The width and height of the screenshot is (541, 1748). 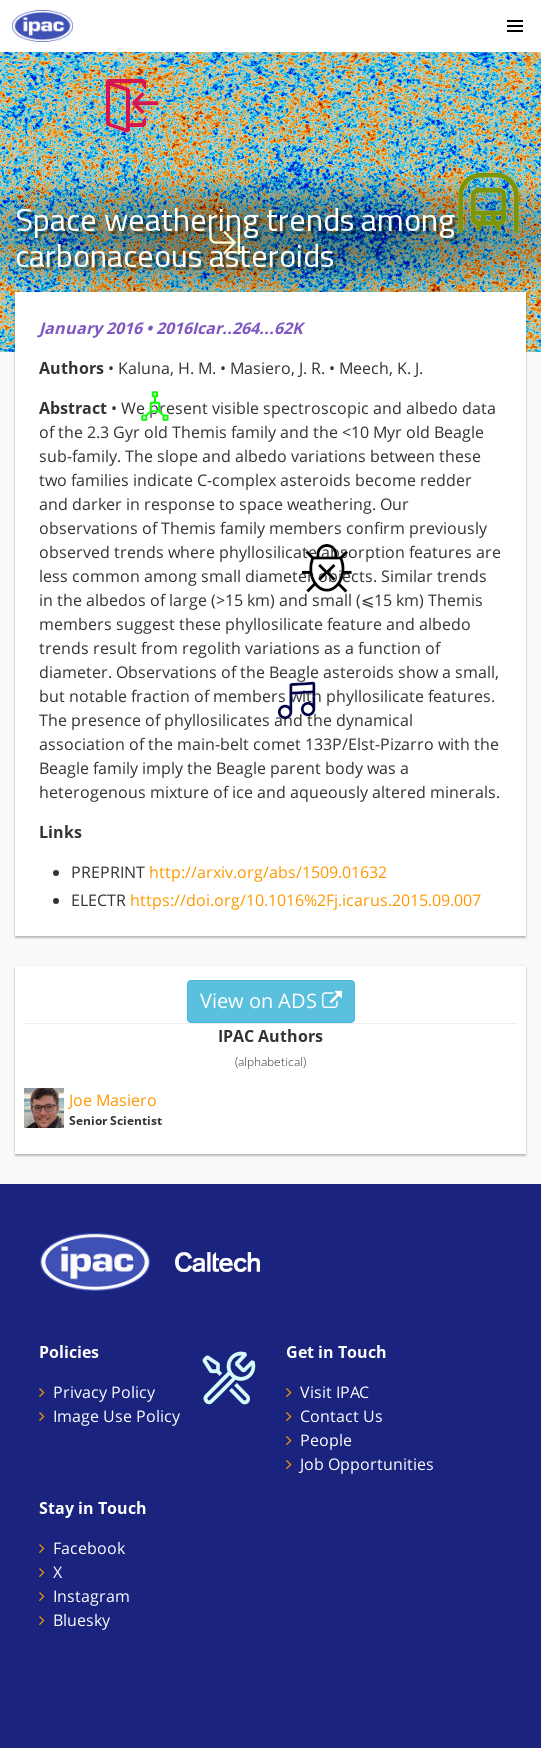 What do you see at coordinates (488, 205) in the screenshot?
I see `access subway or metro transit information` at bounding box center [488, 205].